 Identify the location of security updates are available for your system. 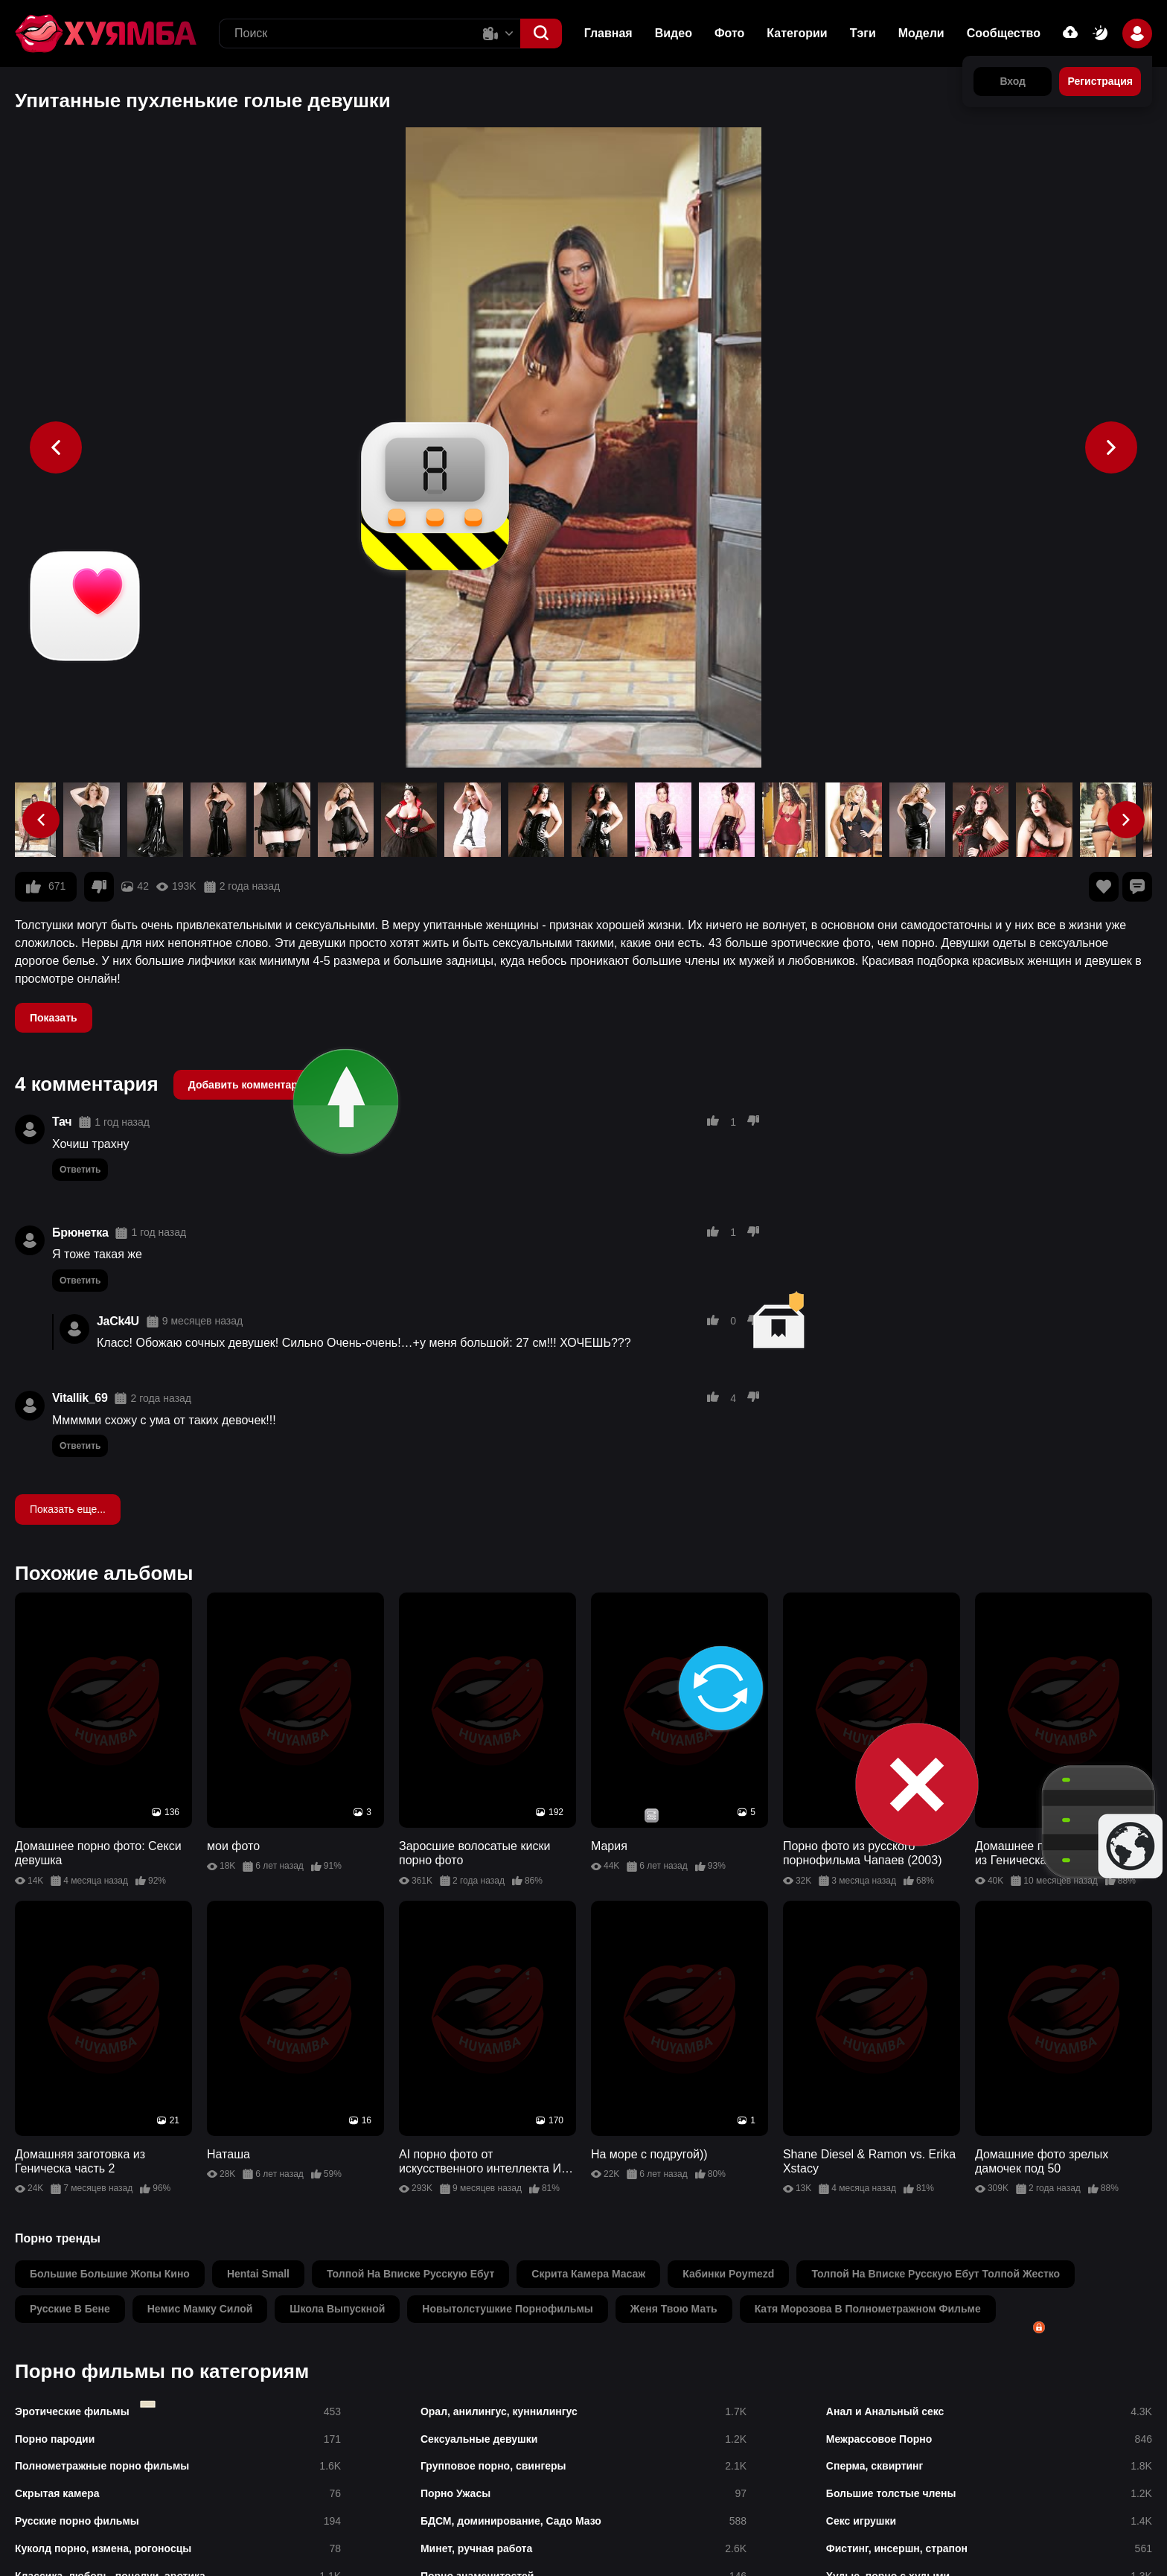
(778, 1319).